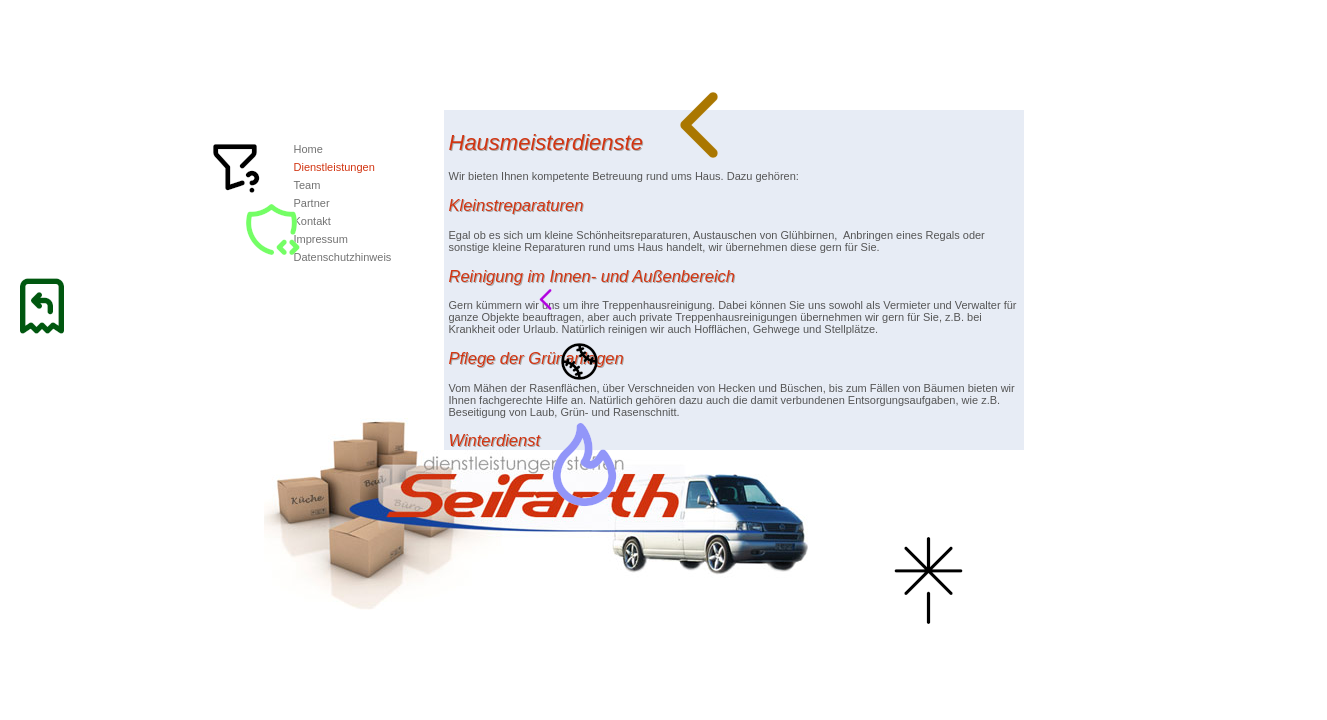 This screenshot has width=1327, height=720. What do you see at coordinates (546, 299) in the screenshot?
I see `go back to the previous screen` at bounding box center [546, 299].